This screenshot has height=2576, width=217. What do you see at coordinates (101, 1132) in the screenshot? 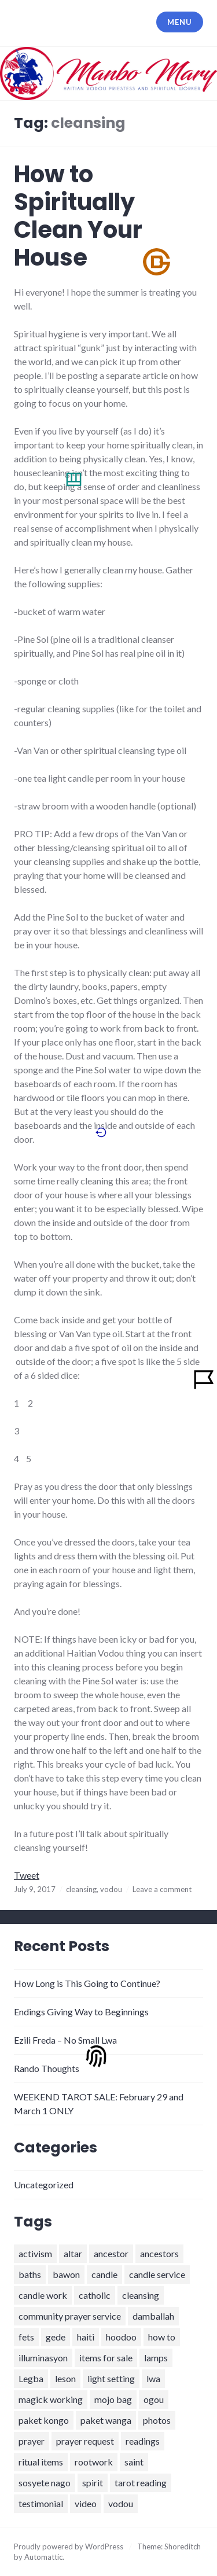
I see `log out of your account` at bounding box center [101, 1132].